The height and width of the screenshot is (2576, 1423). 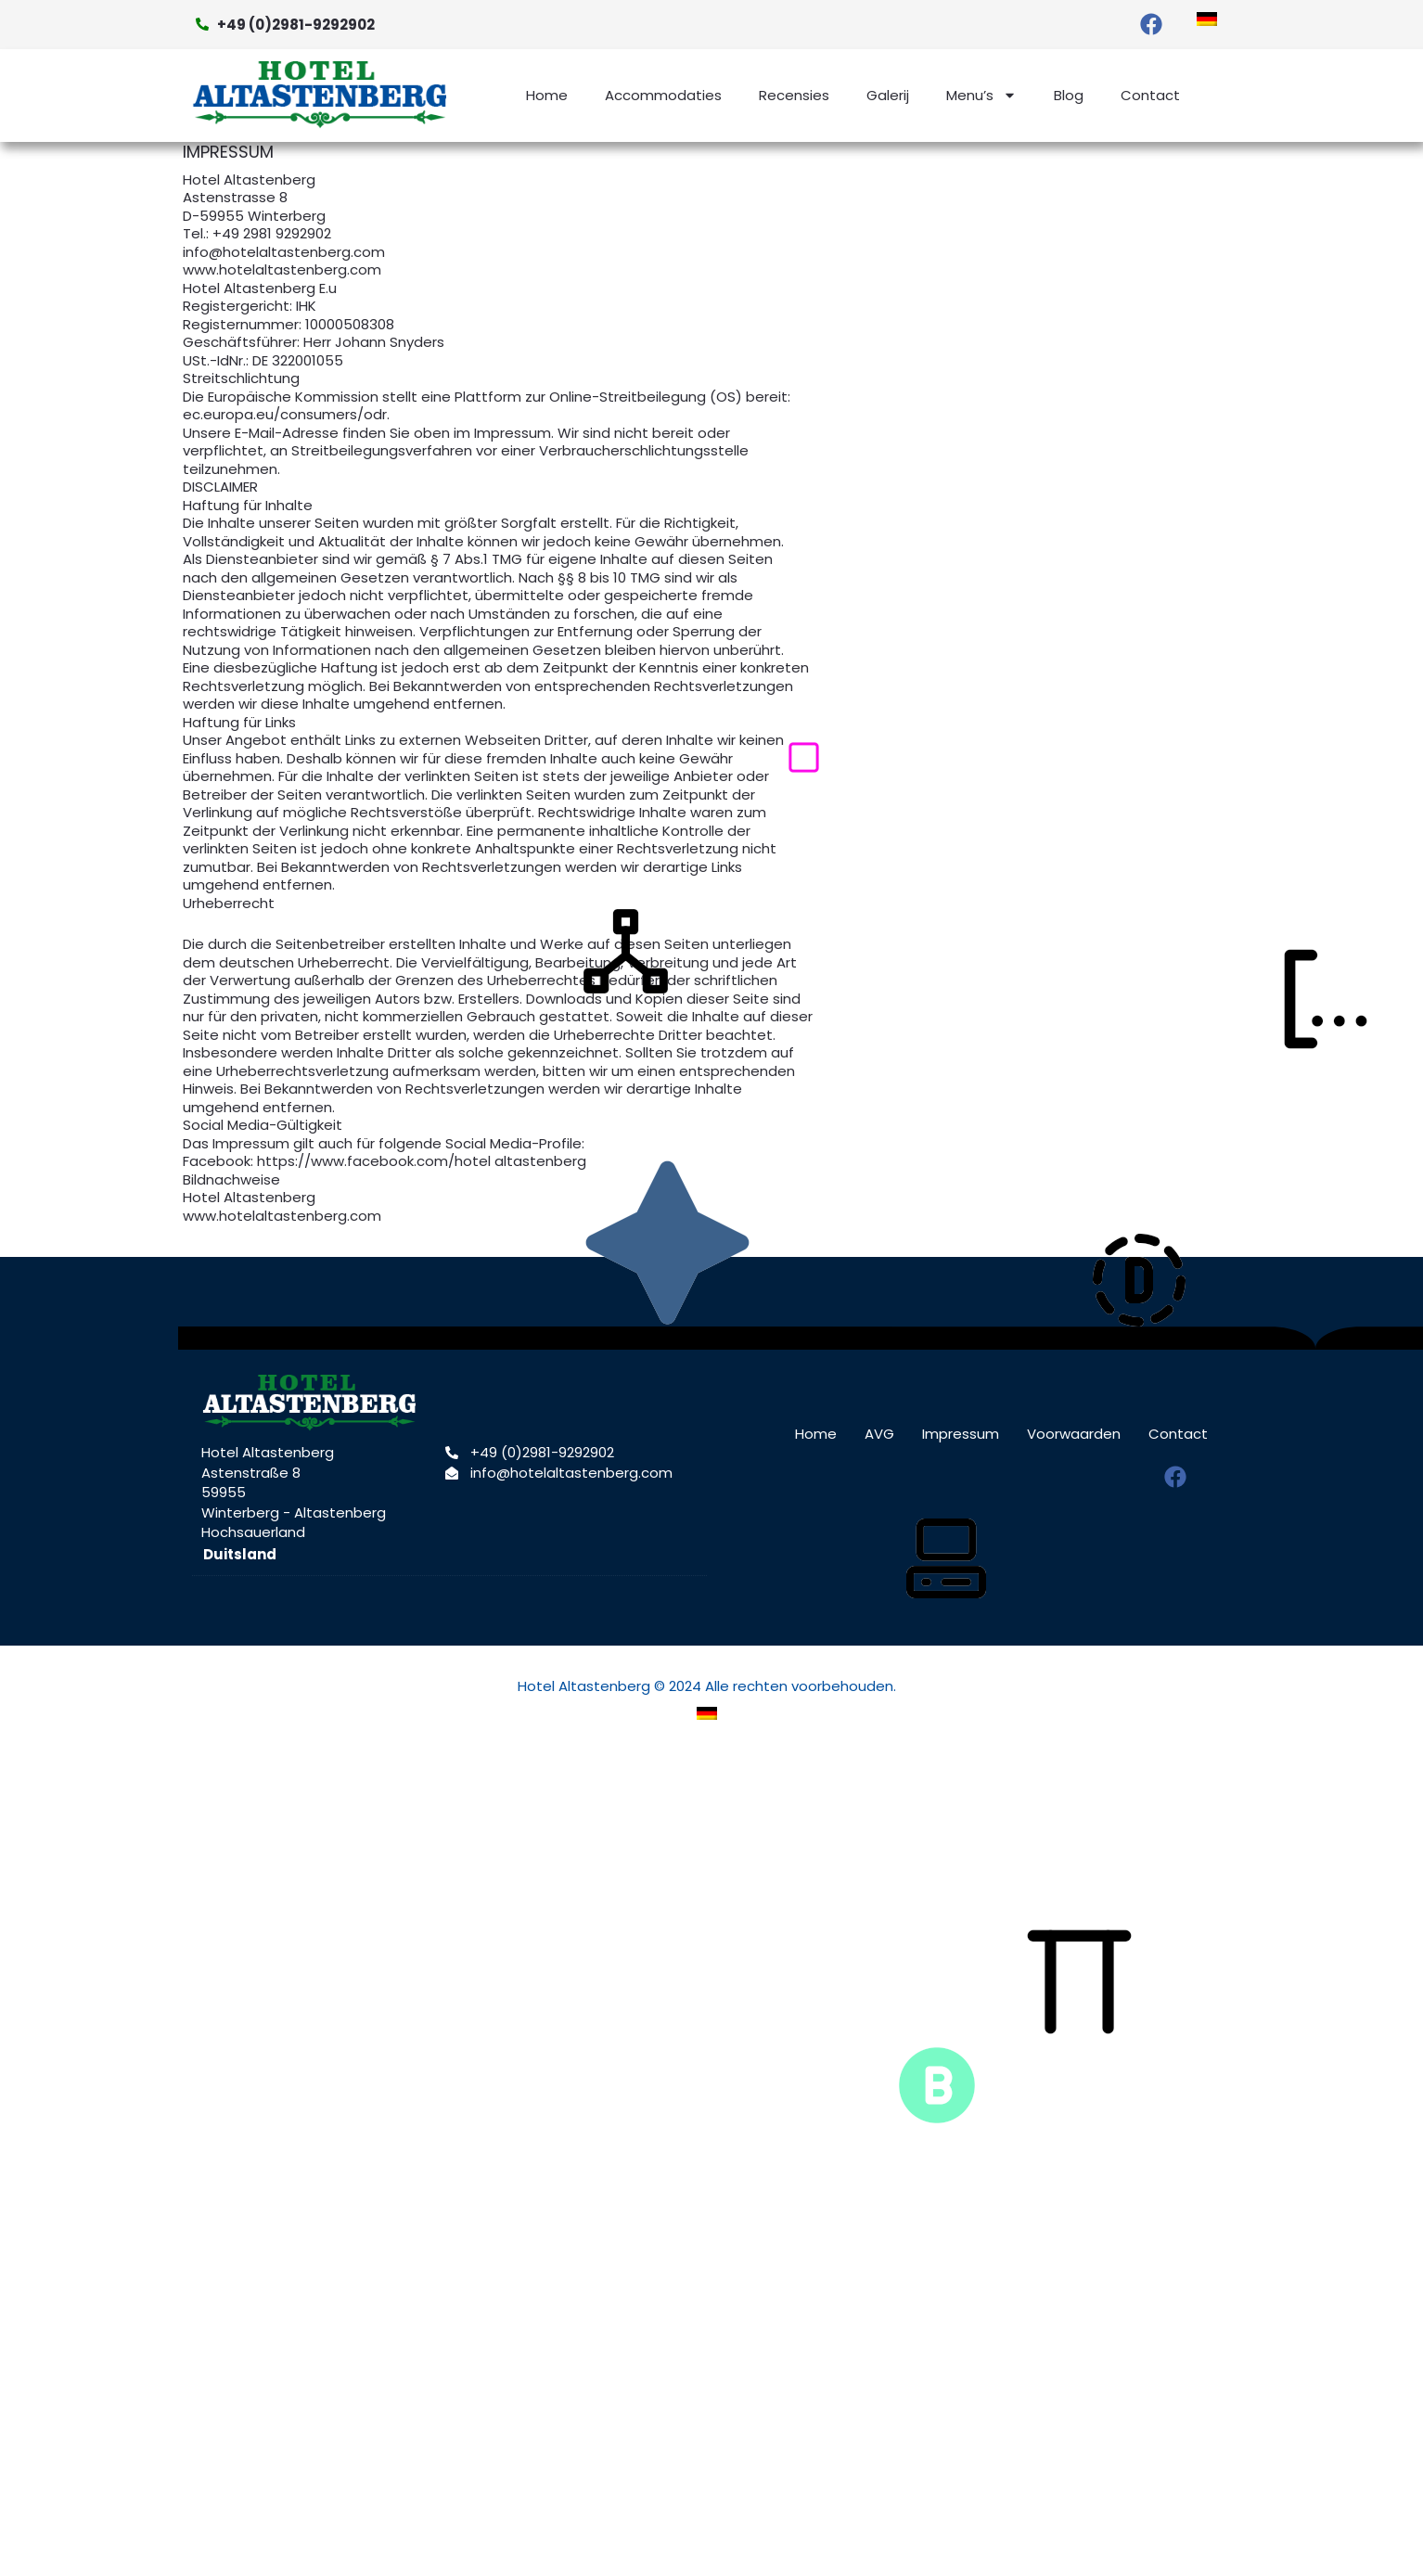 I want to click on indicates draft or pending status, so click(x=1139, y=1280).